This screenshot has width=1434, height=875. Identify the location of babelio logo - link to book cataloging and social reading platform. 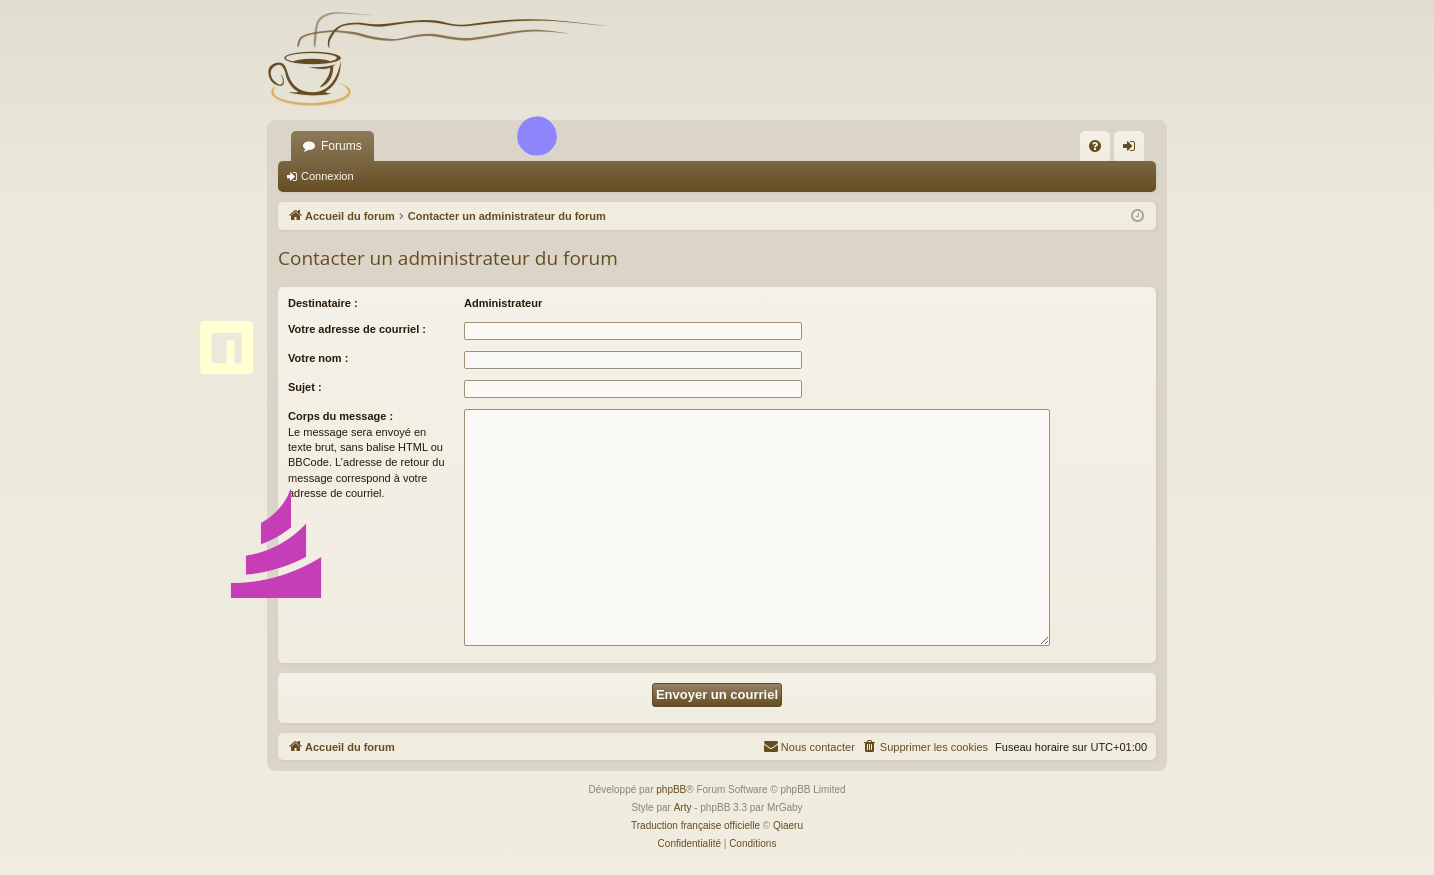
(276, 543).